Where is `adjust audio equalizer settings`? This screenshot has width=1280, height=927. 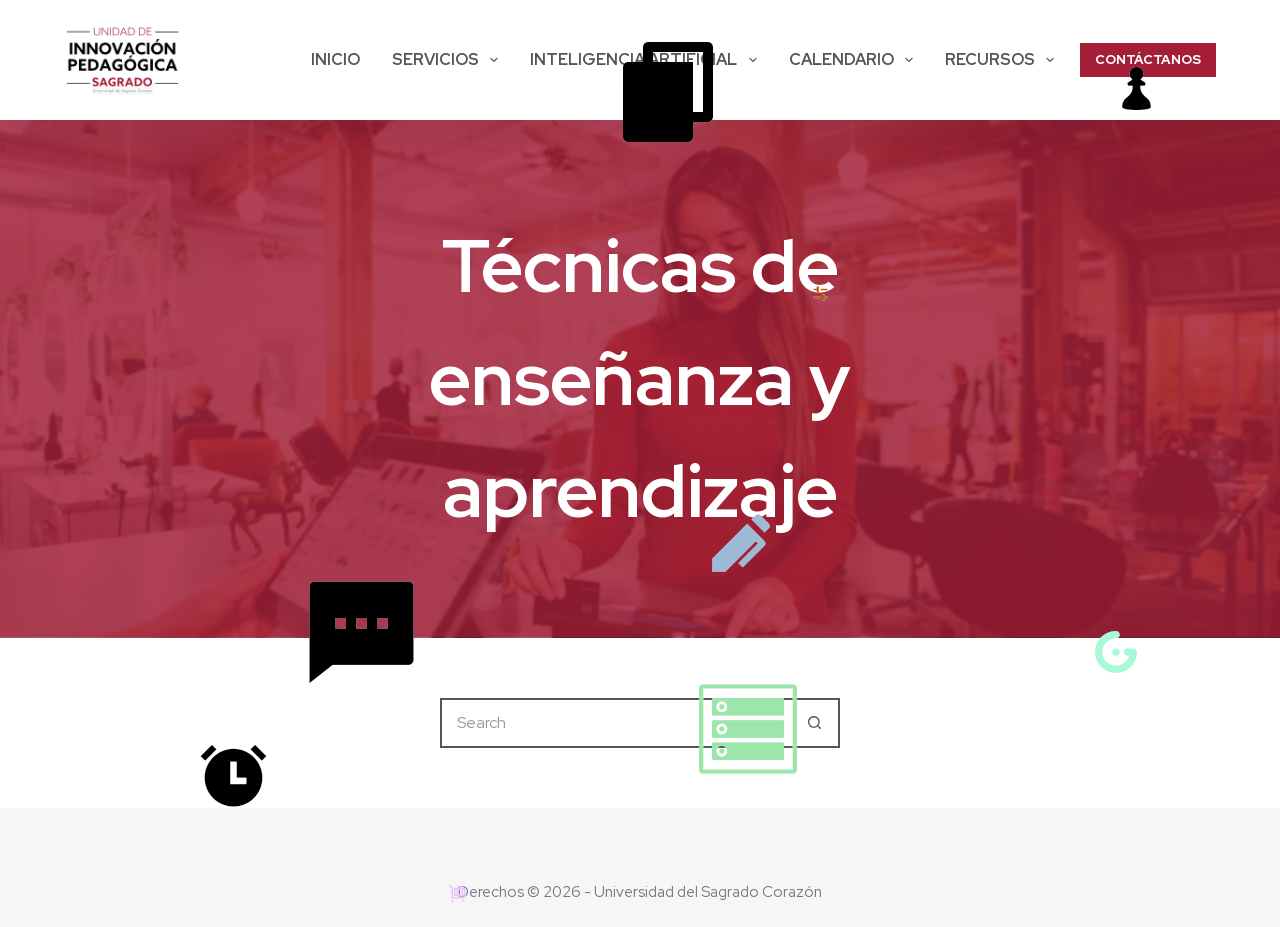
adjust audio equalizer settings is located at coordinates (820, 293).